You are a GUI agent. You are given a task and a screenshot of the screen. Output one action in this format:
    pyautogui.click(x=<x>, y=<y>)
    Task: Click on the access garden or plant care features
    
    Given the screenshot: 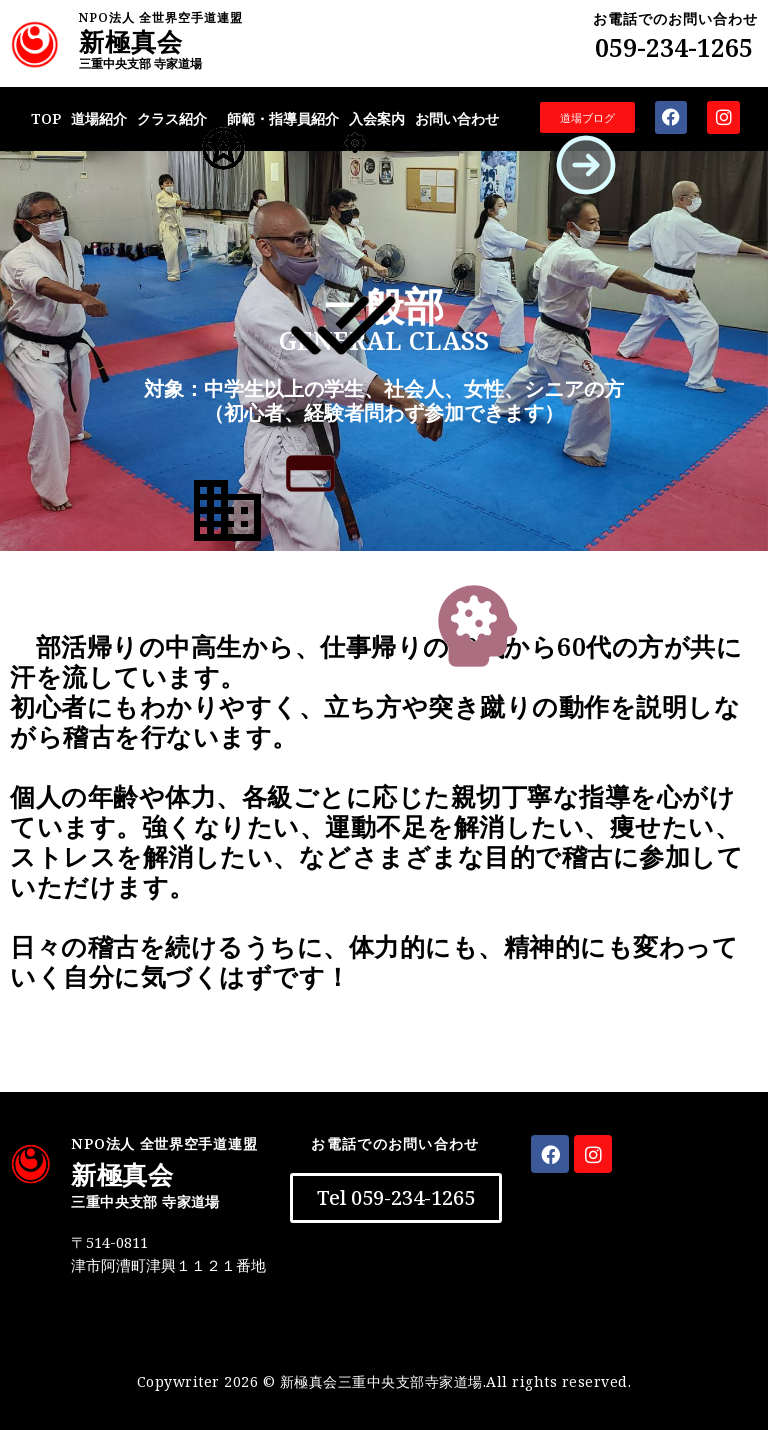 What is the action you would take?
    pyautogui.click(x=355, y=143)
    